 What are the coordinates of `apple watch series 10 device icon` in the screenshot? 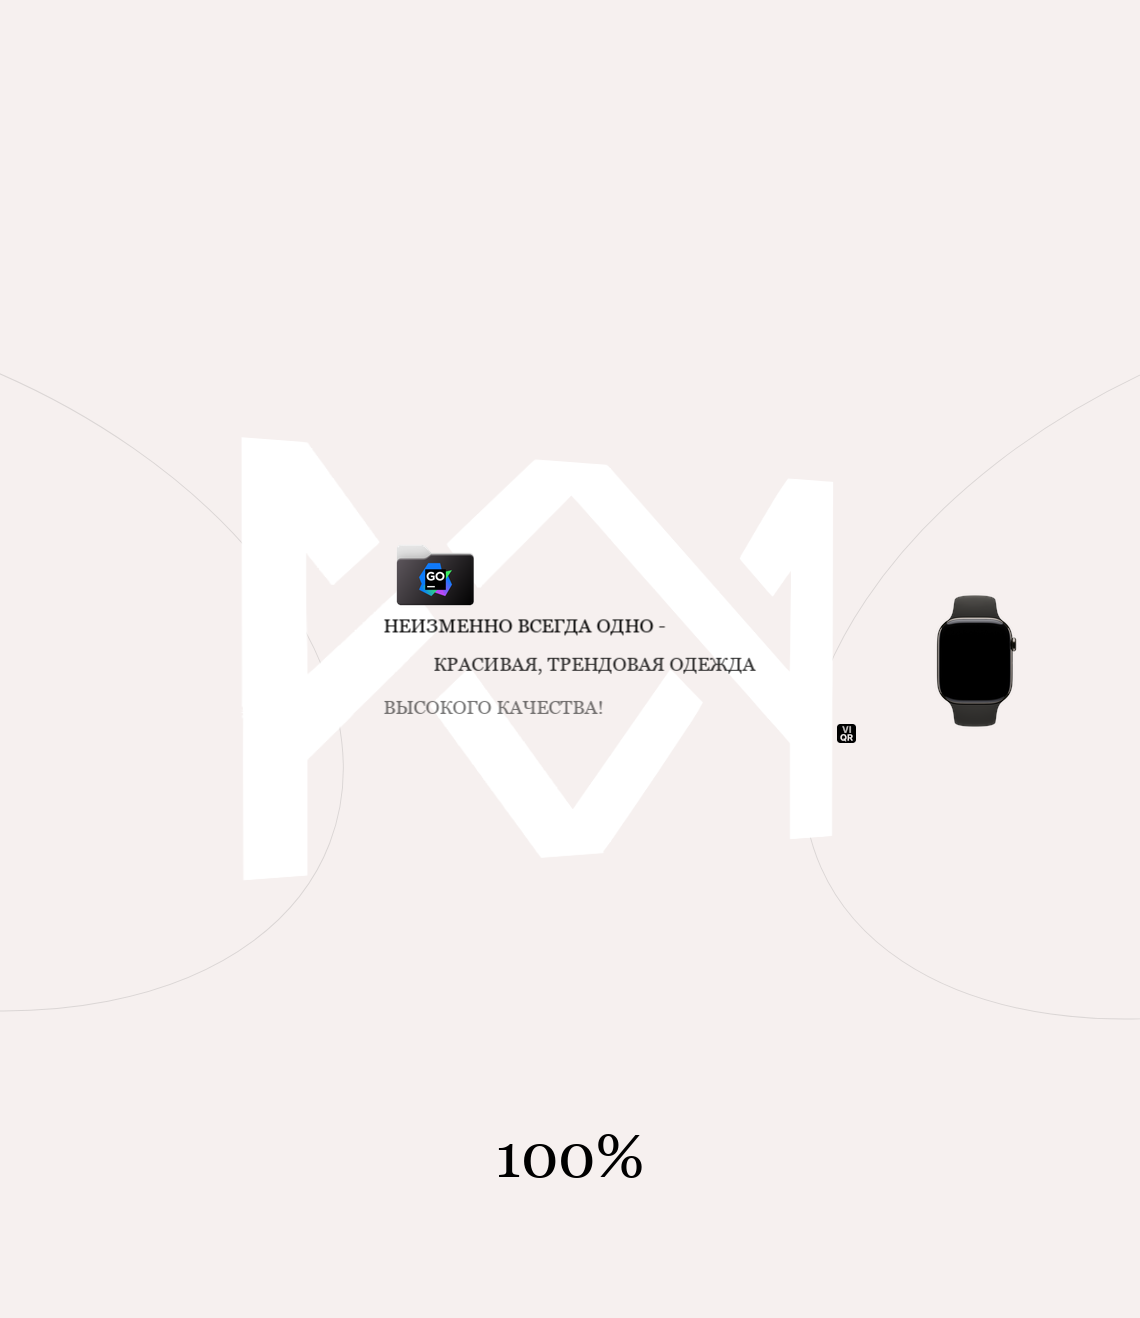 It's located at (975, 661).